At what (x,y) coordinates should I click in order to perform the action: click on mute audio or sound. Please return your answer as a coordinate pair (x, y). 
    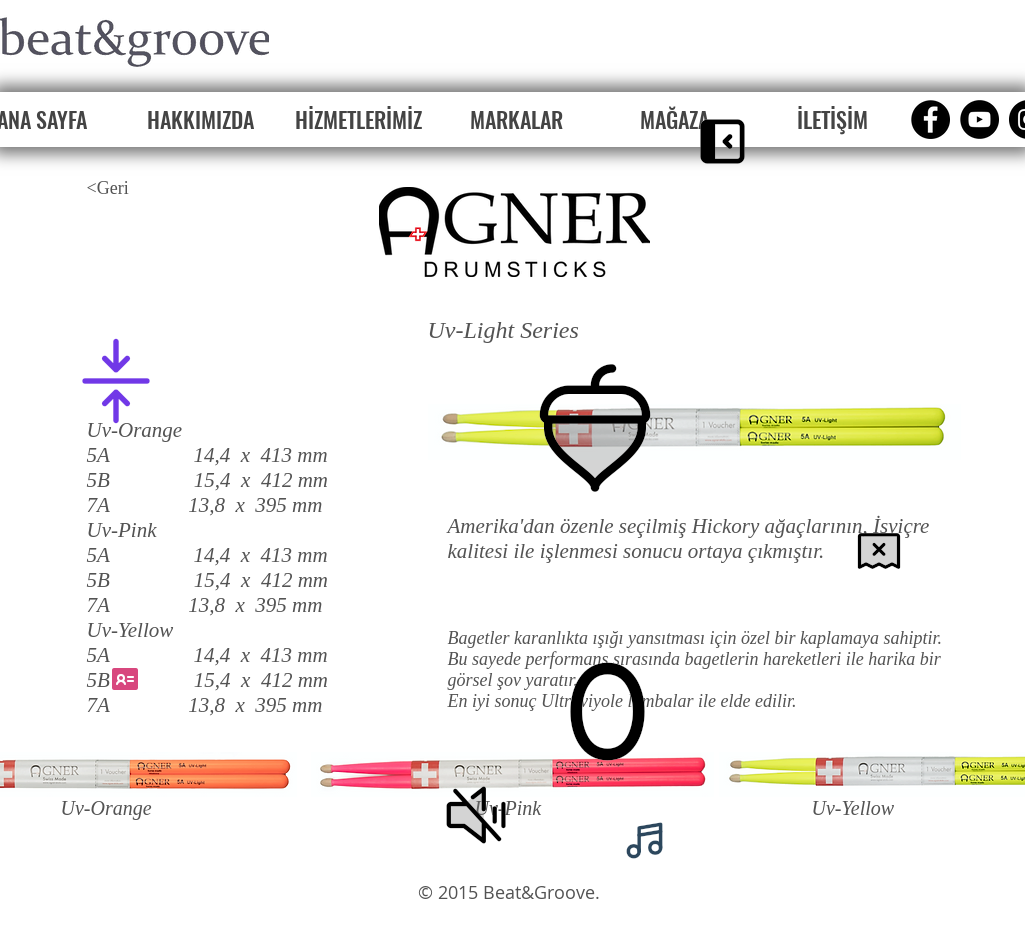
    Looking at the image, I should click on (475, 815).